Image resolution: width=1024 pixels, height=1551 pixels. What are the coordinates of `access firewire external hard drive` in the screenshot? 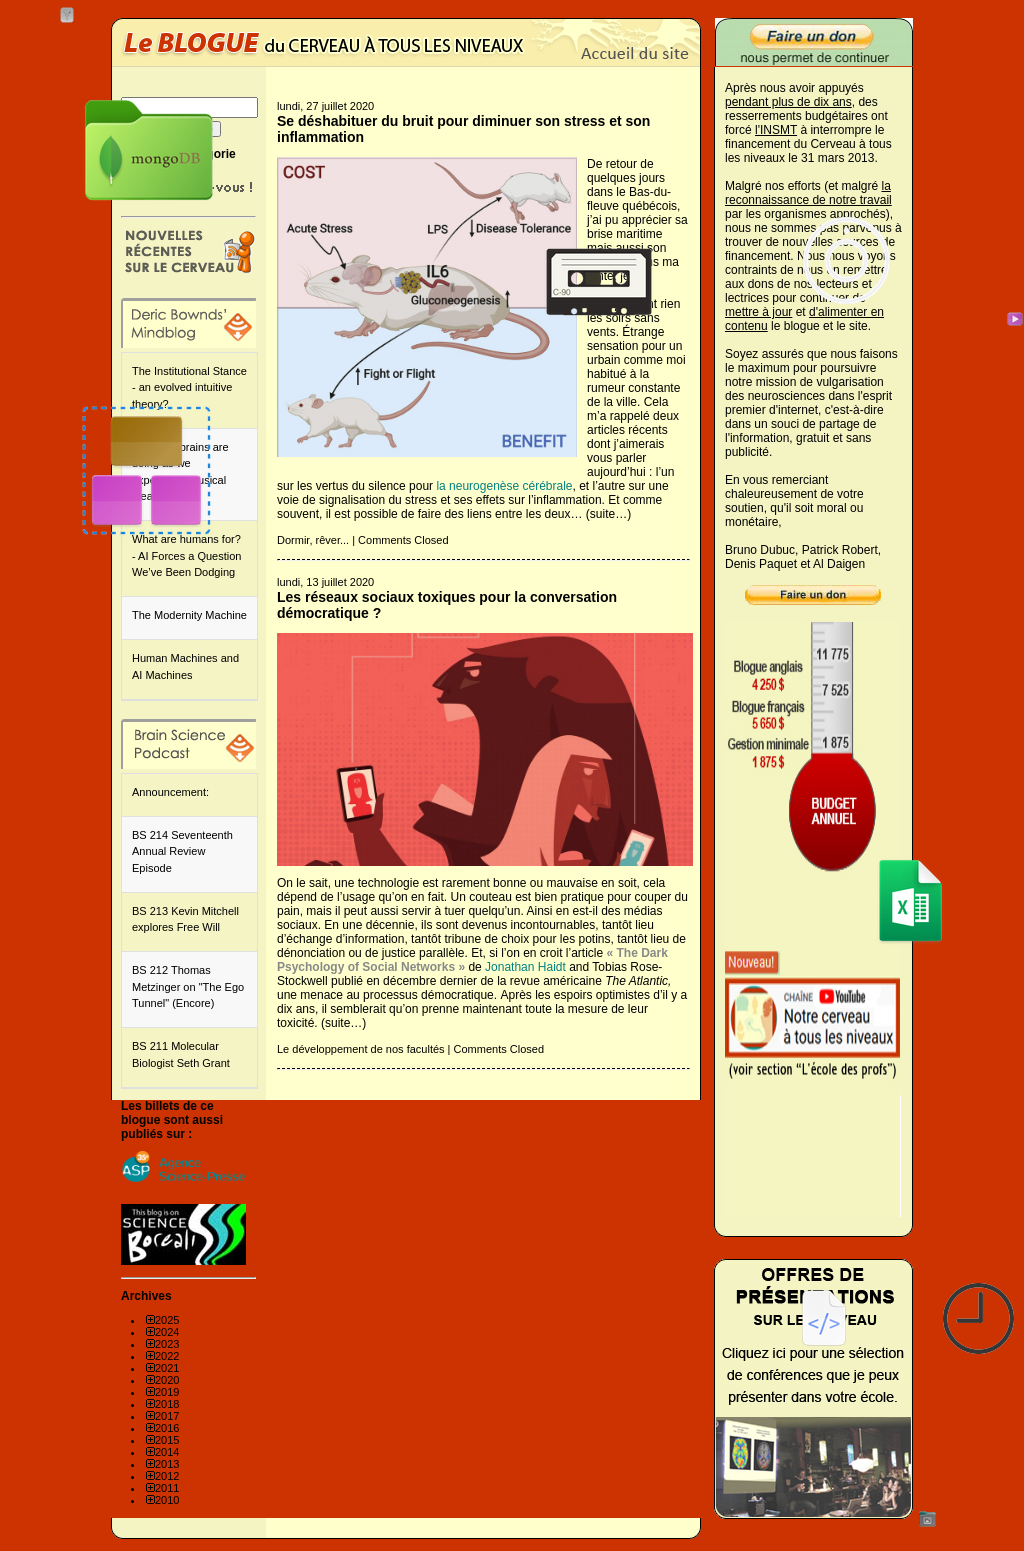 It's located at (67, 15).